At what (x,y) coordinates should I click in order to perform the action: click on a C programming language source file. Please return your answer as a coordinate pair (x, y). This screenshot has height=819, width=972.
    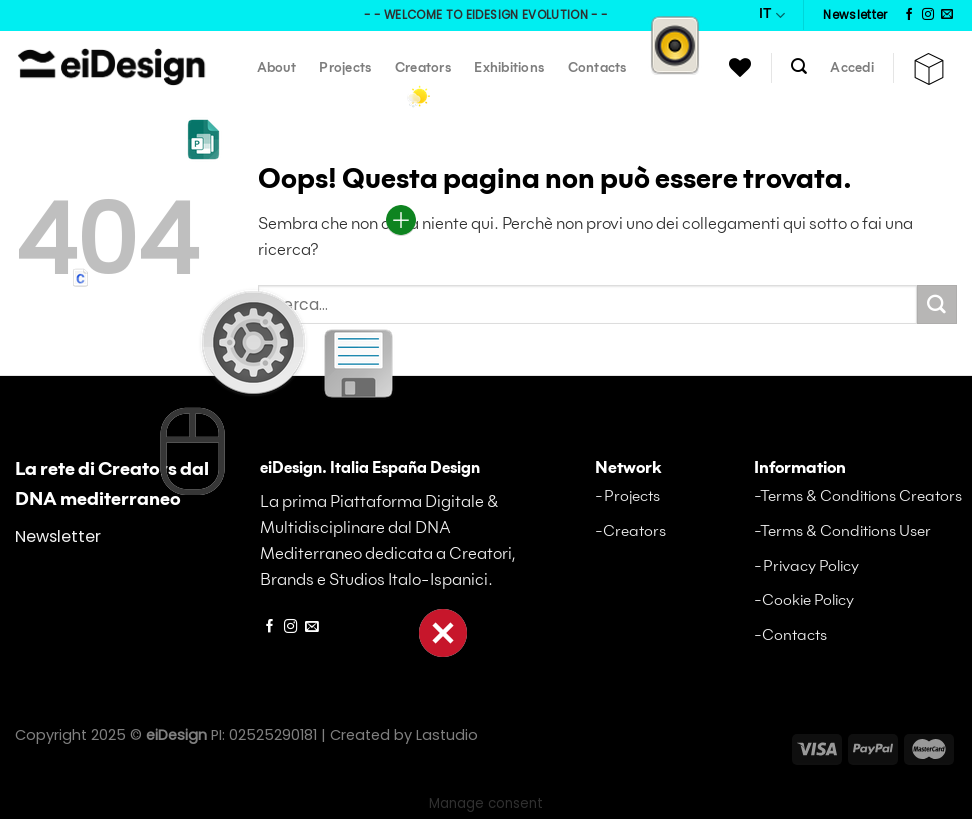
    Looking at the image, I should click on (80, 277).